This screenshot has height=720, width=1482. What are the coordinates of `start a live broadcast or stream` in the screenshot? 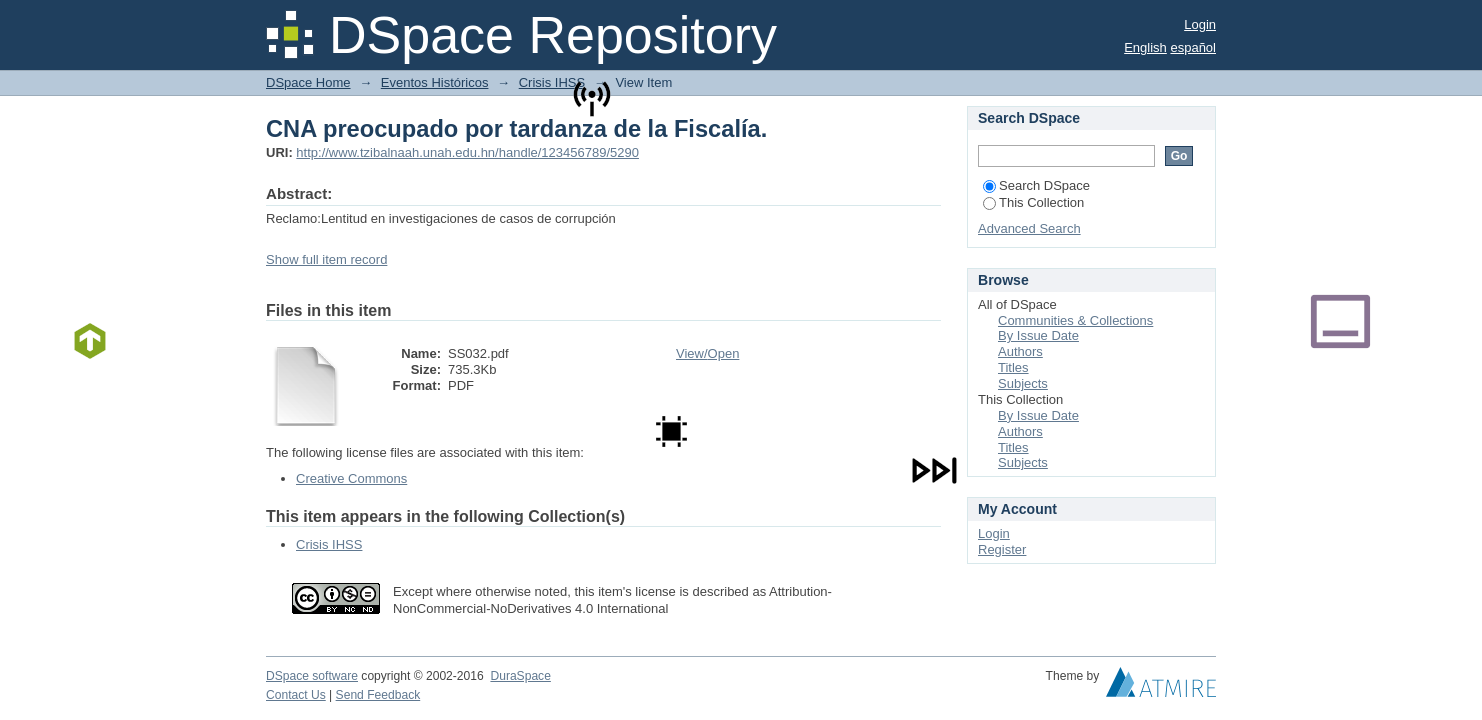 It's located at (592, 98).